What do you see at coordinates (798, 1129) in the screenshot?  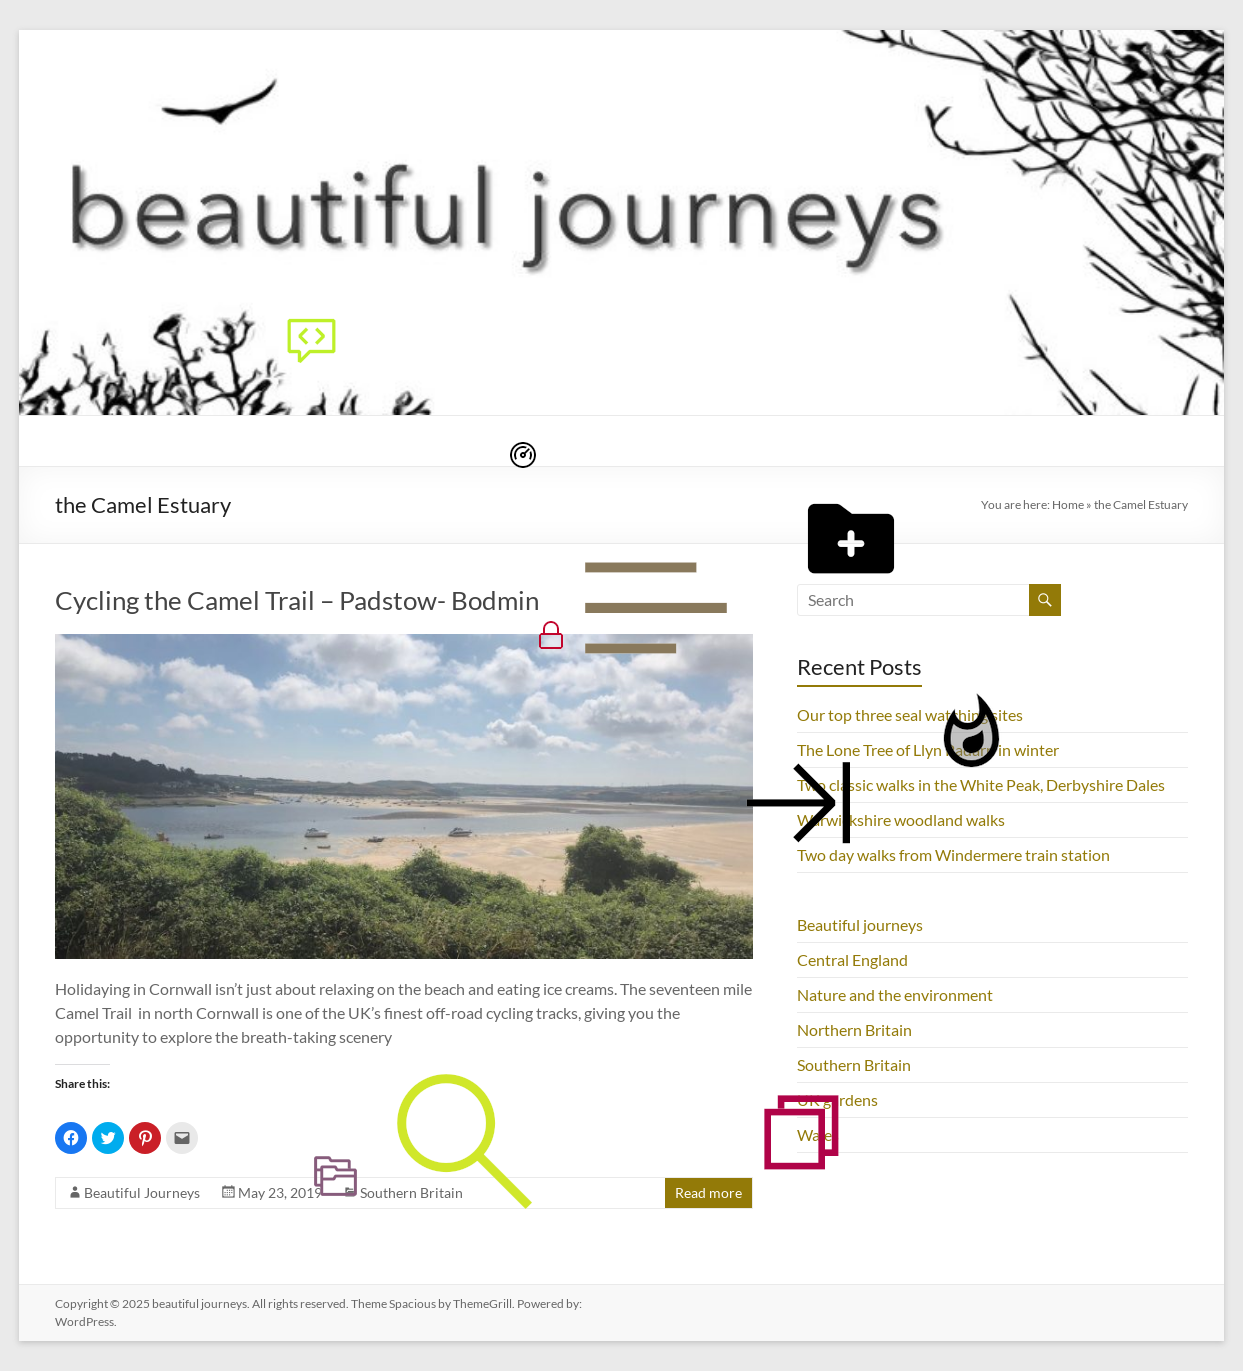 I see `restore window to previous size` at bounding box center [798, 1129].